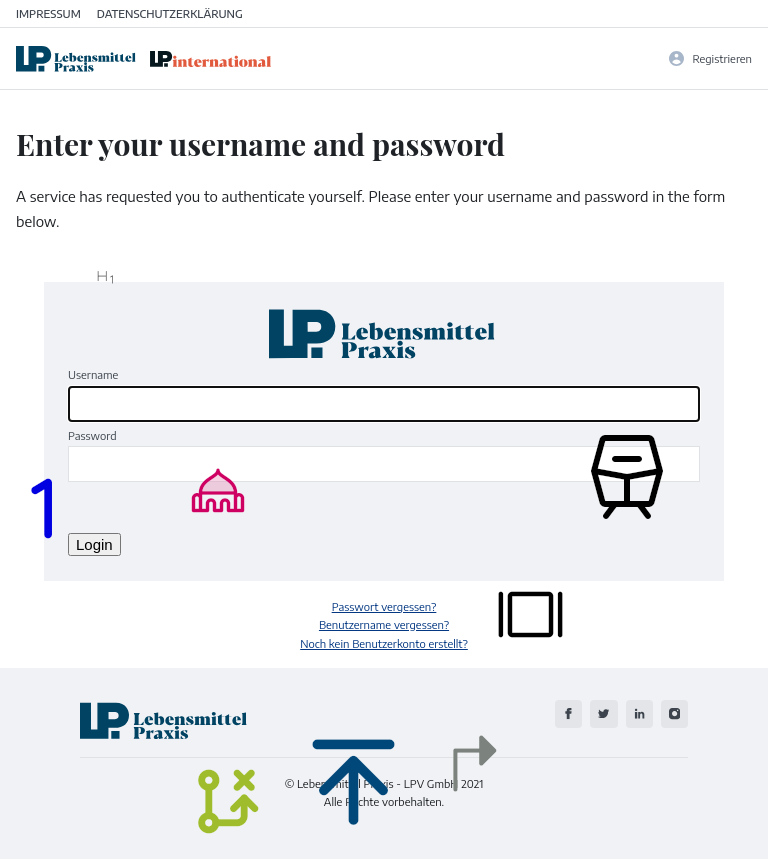  What do you see at coordinates (530, 614) in the screenshot?
I see `start a slideshow presentation` at bounding box center [530, 614].